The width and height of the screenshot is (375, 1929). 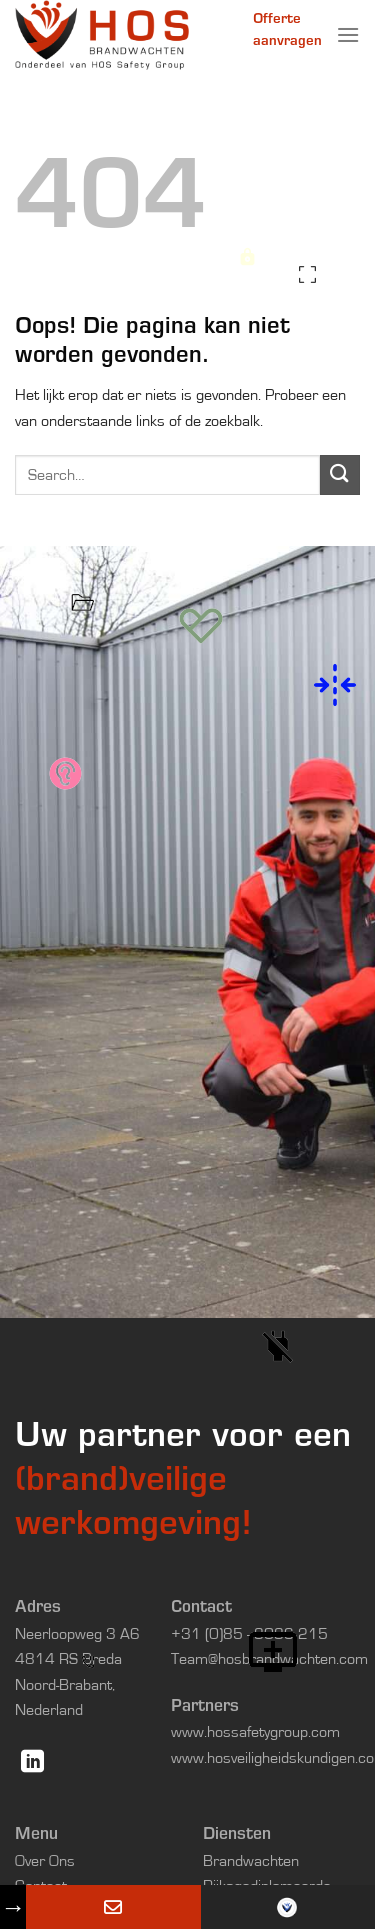 I want to click on call on hold, so click(x=88, y=1662).